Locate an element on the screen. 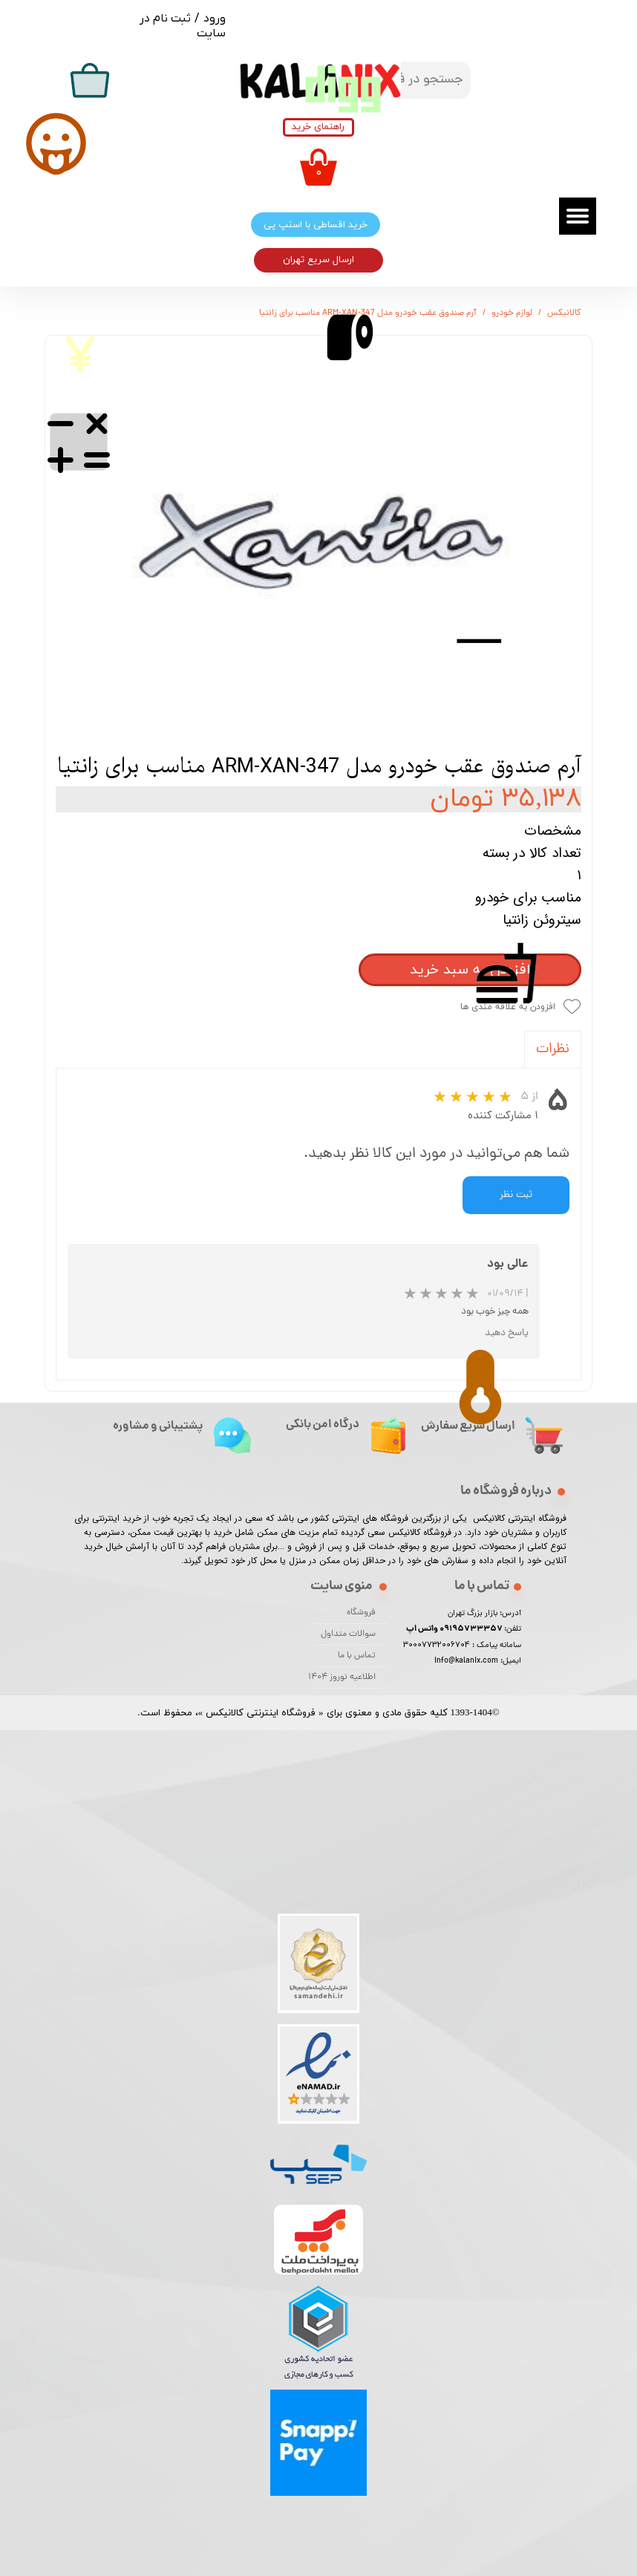 The height and width of the screenshot is (2576, 637). view your shopping bag is located at coordinates (90, 82).